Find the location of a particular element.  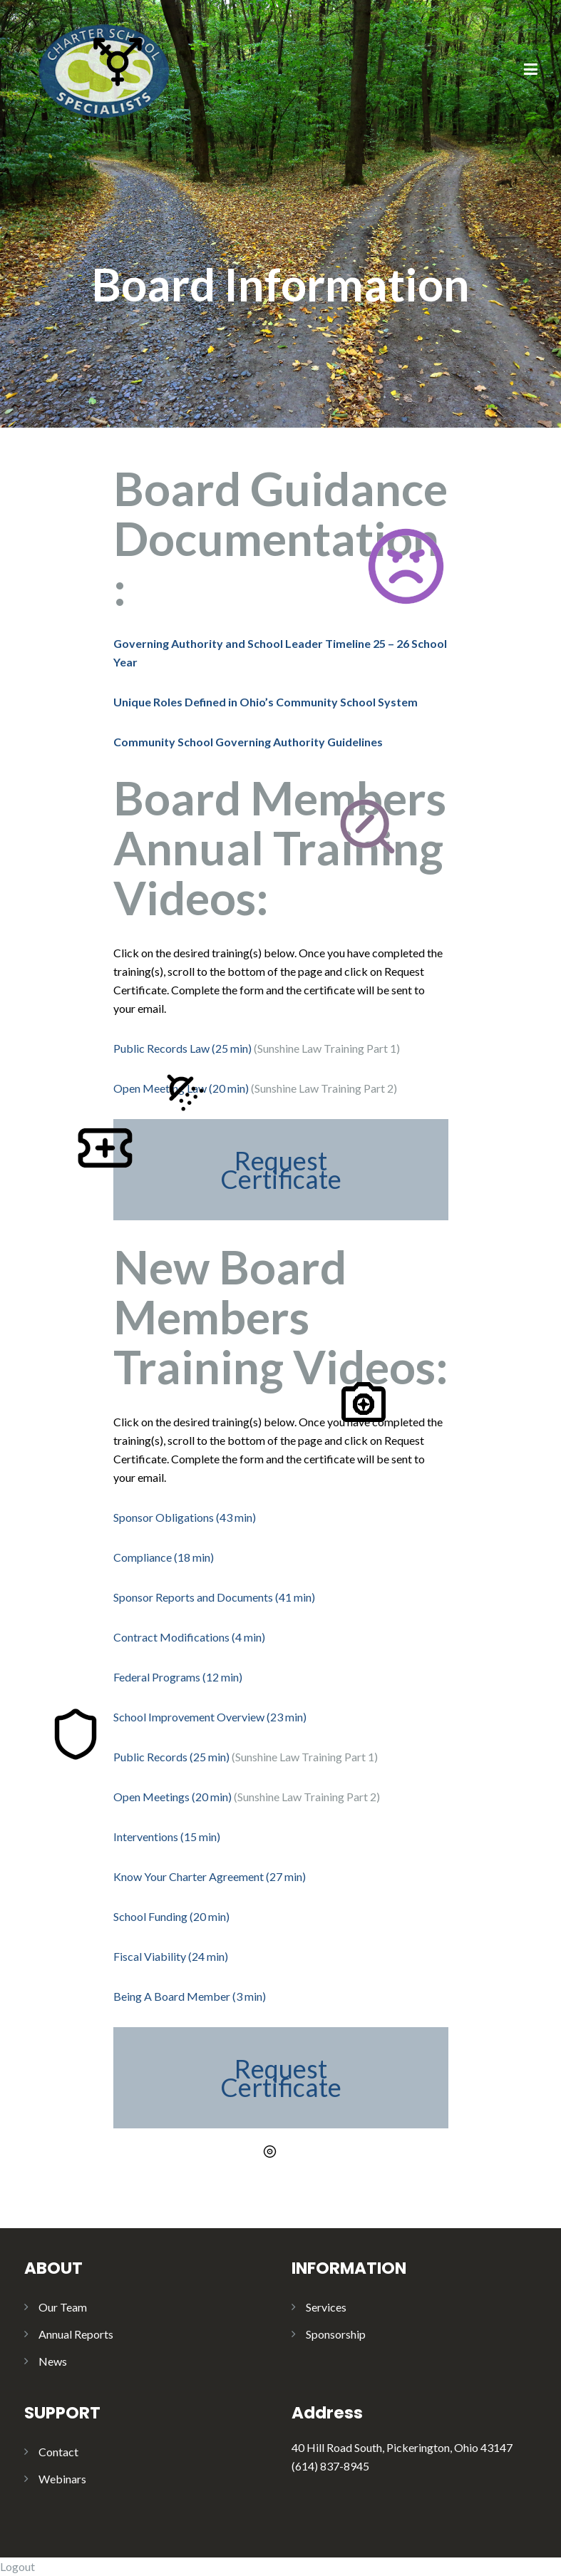

enhance or improve photo quality is located at coordinates (364, 1402).